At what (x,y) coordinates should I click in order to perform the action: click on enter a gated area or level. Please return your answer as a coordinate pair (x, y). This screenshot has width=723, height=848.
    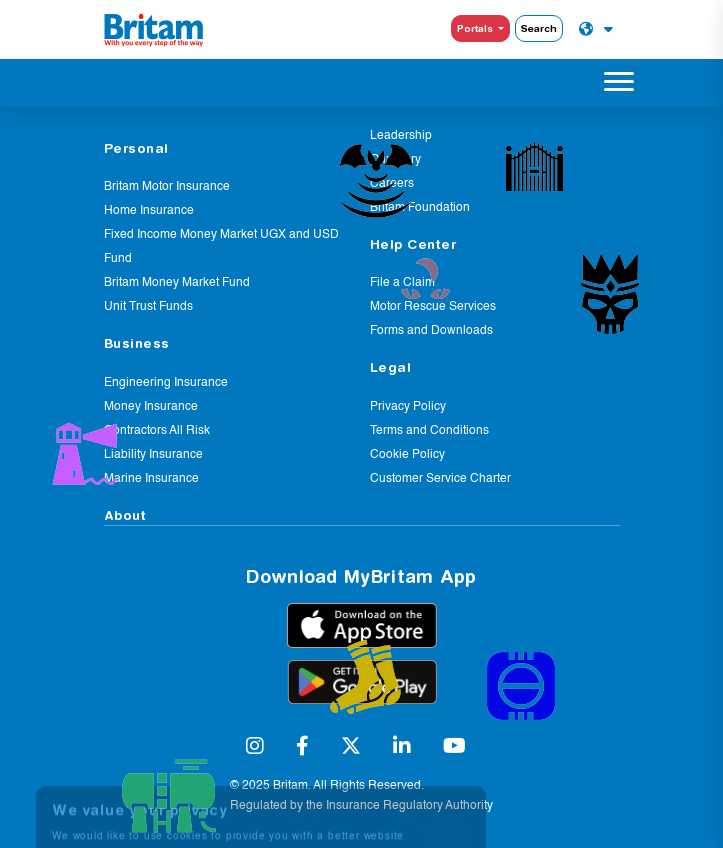
    Looking at the image, I should click on (534, 162).